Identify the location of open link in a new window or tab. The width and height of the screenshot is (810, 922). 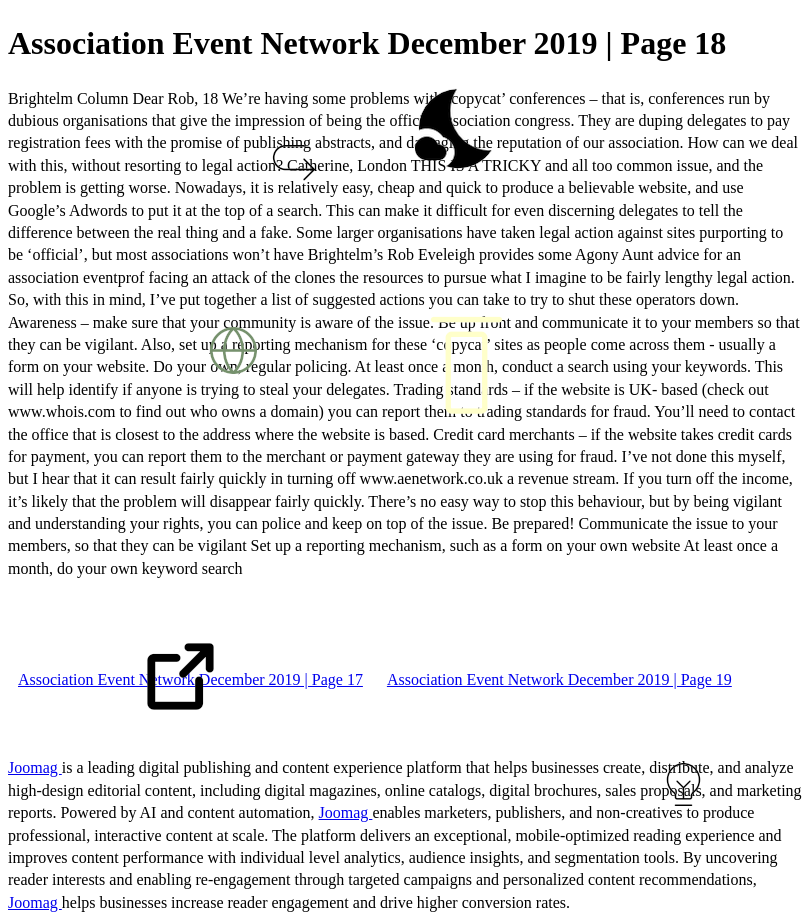
(180, 676).